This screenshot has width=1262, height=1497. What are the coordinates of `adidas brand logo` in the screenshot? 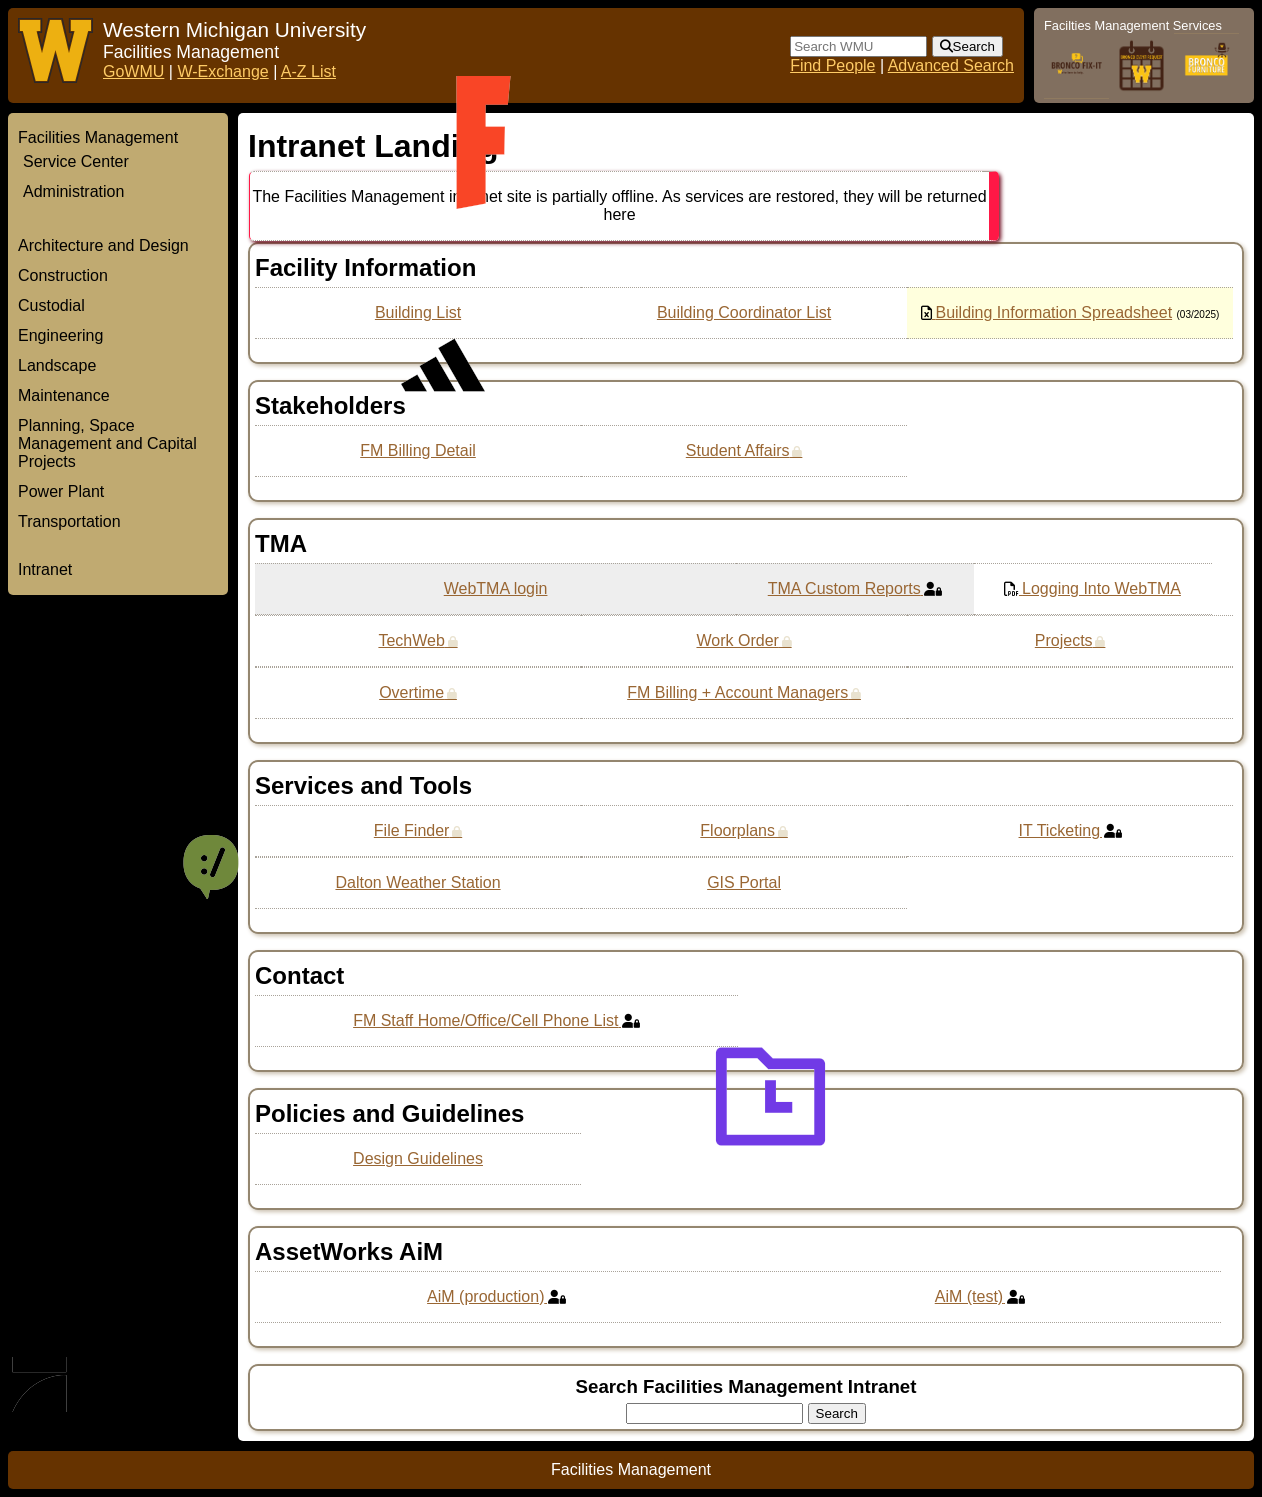 It's located at (443, 365).